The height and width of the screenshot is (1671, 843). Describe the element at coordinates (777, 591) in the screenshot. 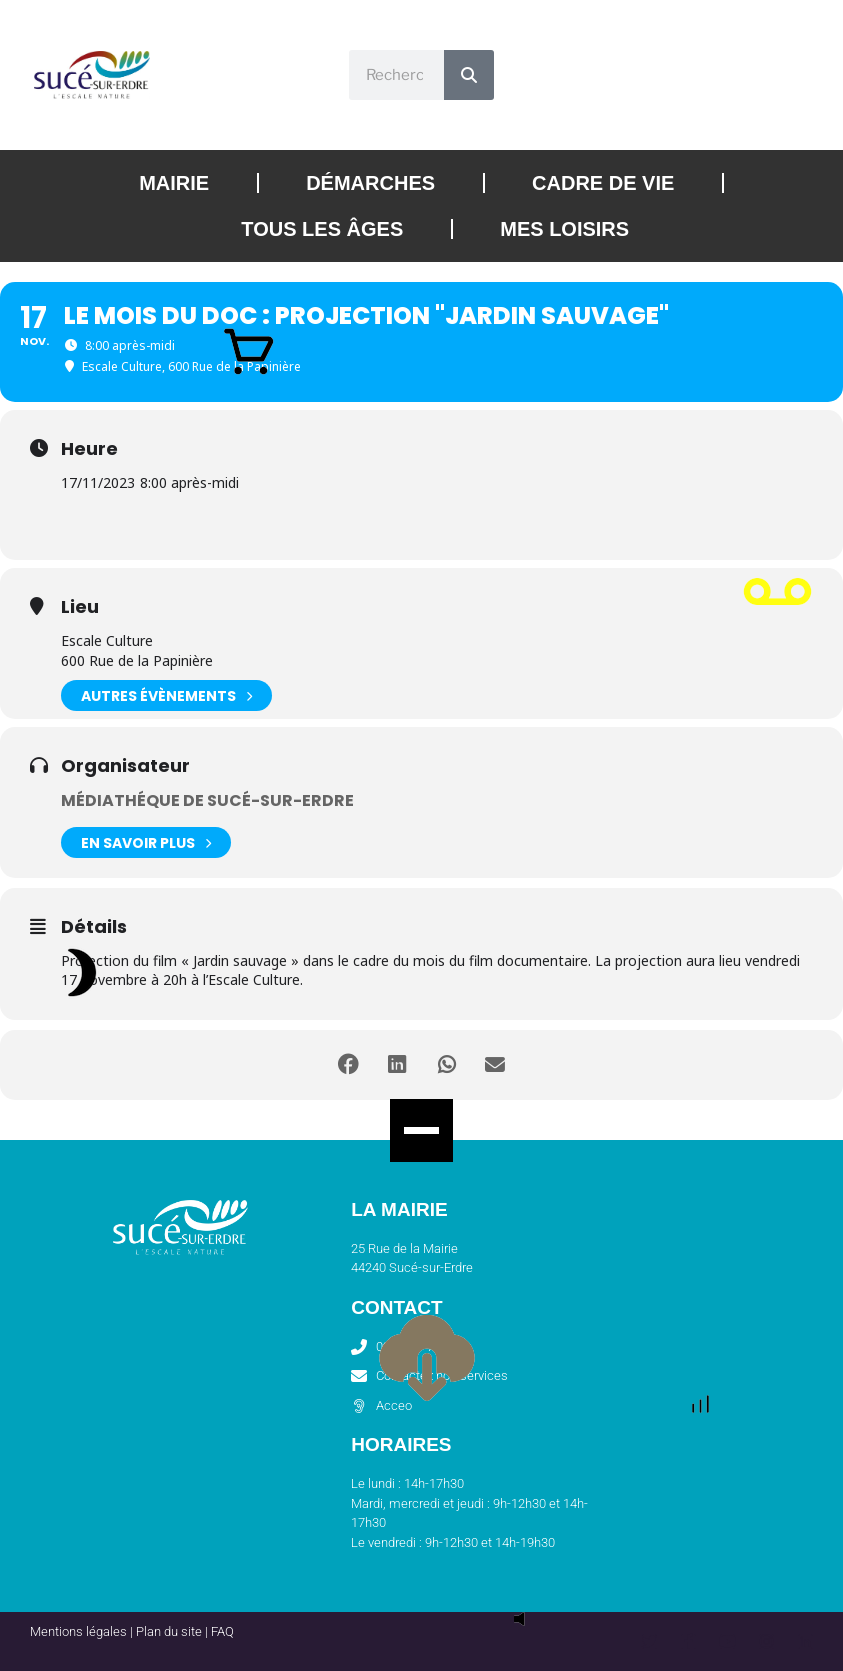

I see `indicates voicemail is available` at that location.